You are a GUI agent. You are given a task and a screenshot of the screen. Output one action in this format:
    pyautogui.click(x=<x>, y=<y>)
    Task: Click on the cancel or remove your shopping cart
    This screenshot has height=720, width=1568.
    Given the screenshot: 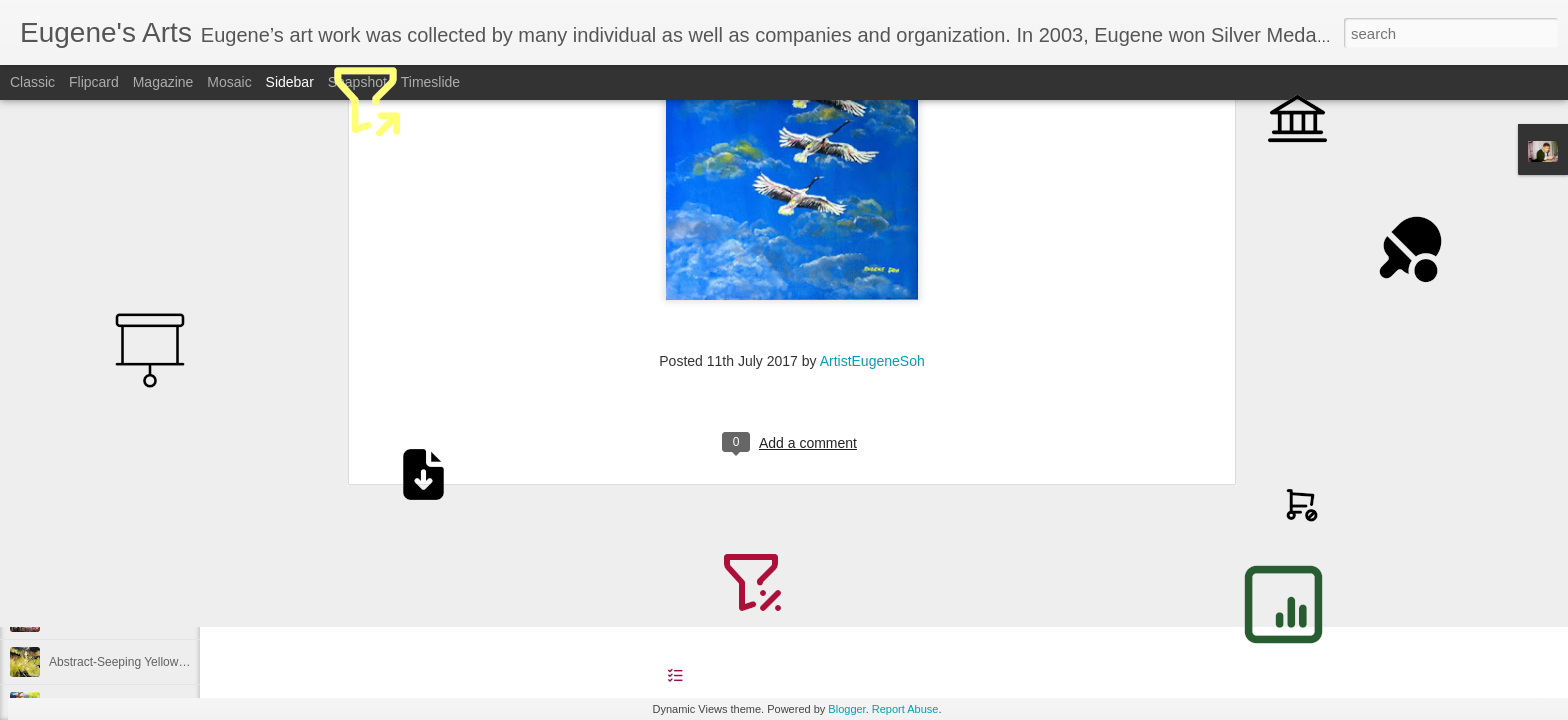 What is the action you would take?
    pyautogui.click(x=1300, y=504)
    